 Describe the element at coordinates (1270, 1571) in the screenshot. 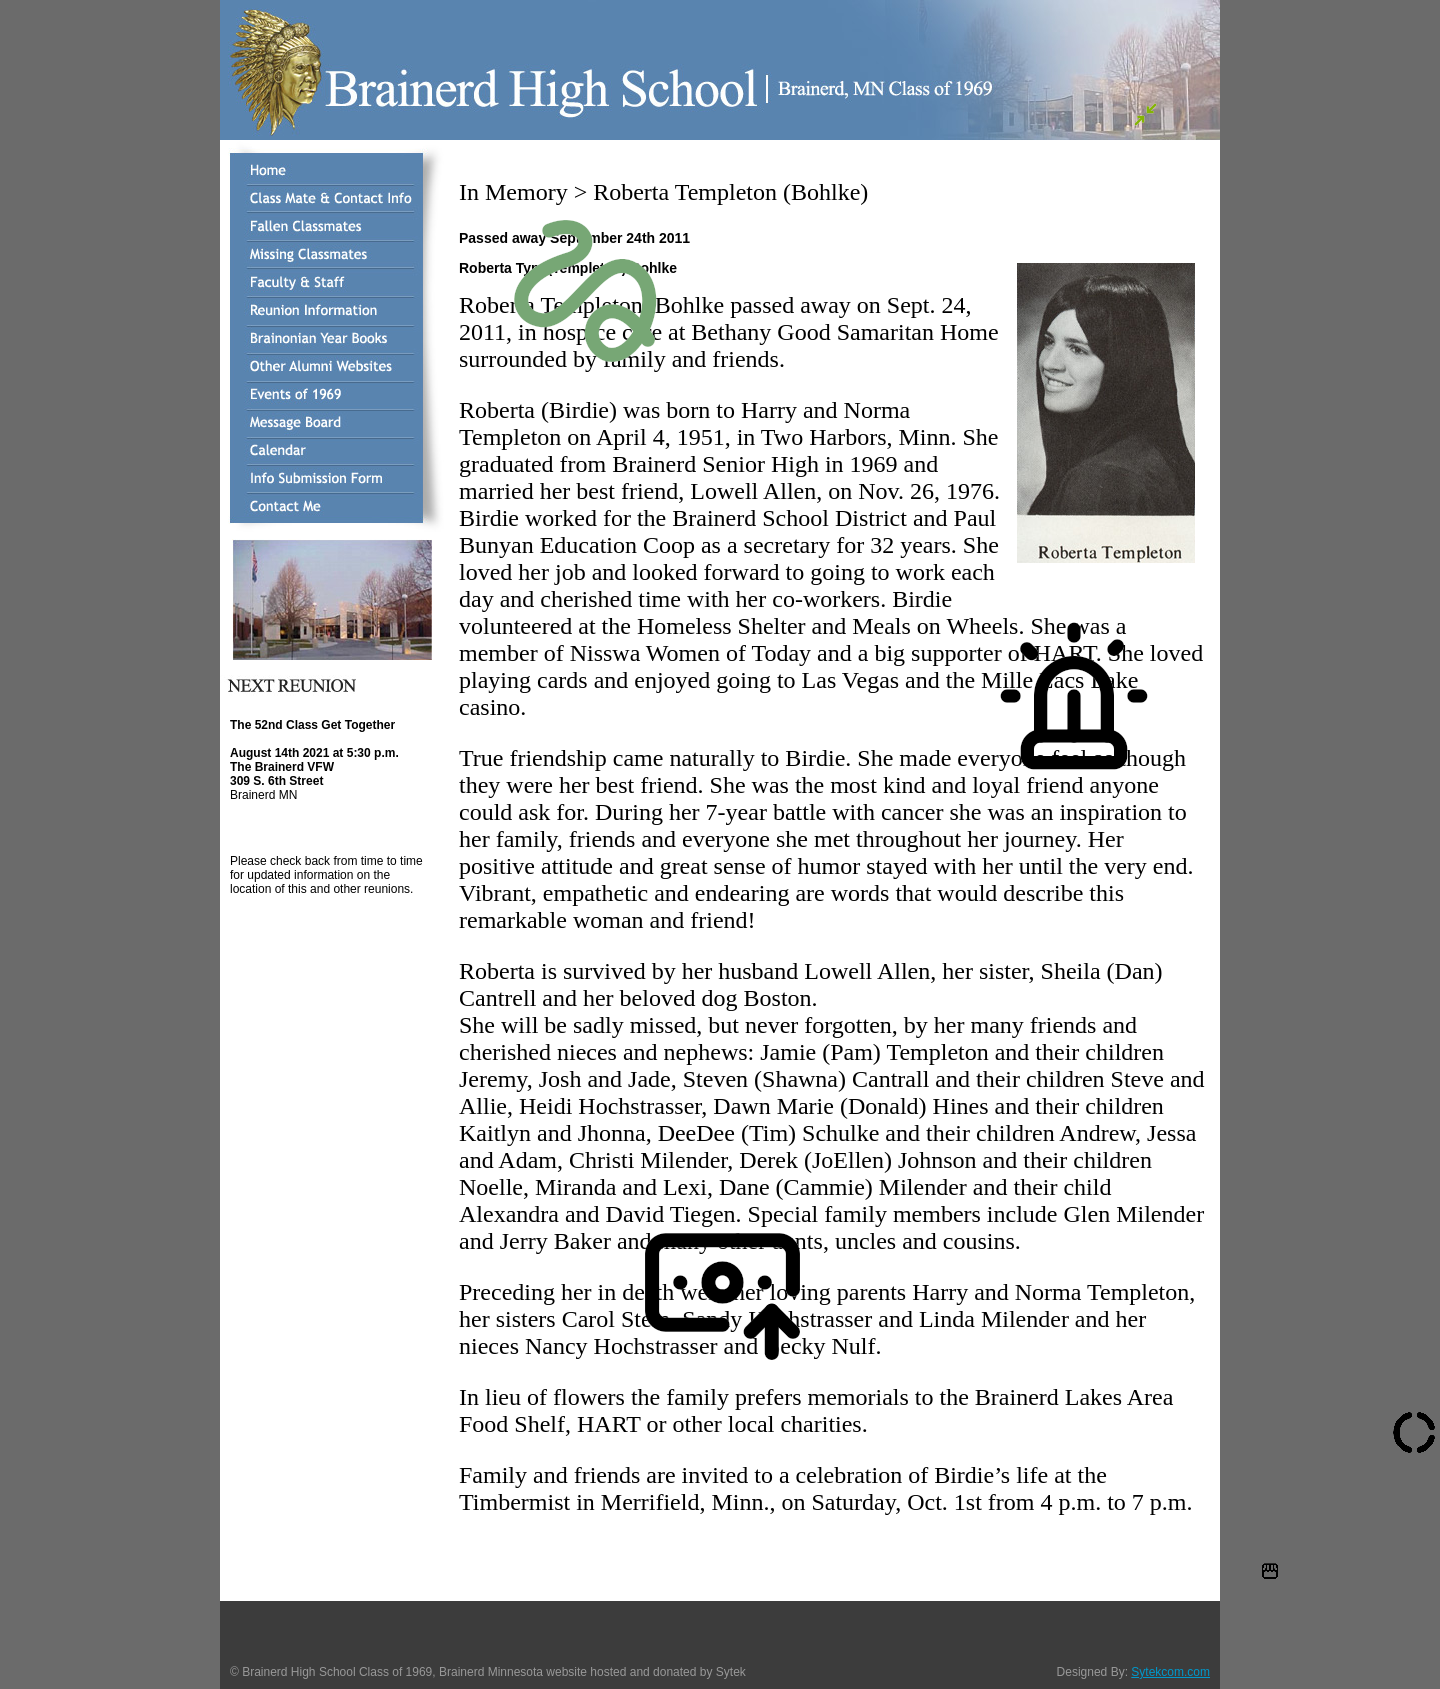

I see `browse the online store or marketplace` at that location.